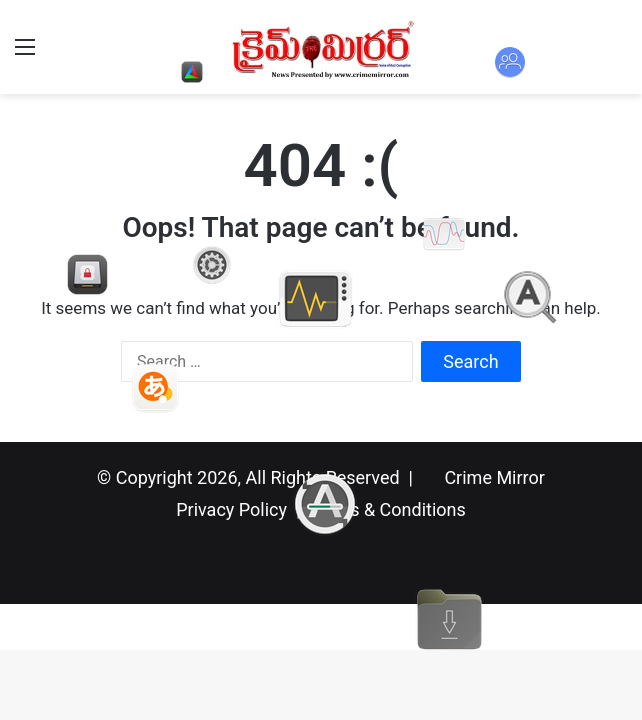 This screenshot has height=720, width=642. What do you see at coordinates (510, 62) in the screenshot?
I see `switch to a different user account` at bounding box center [510, 62].